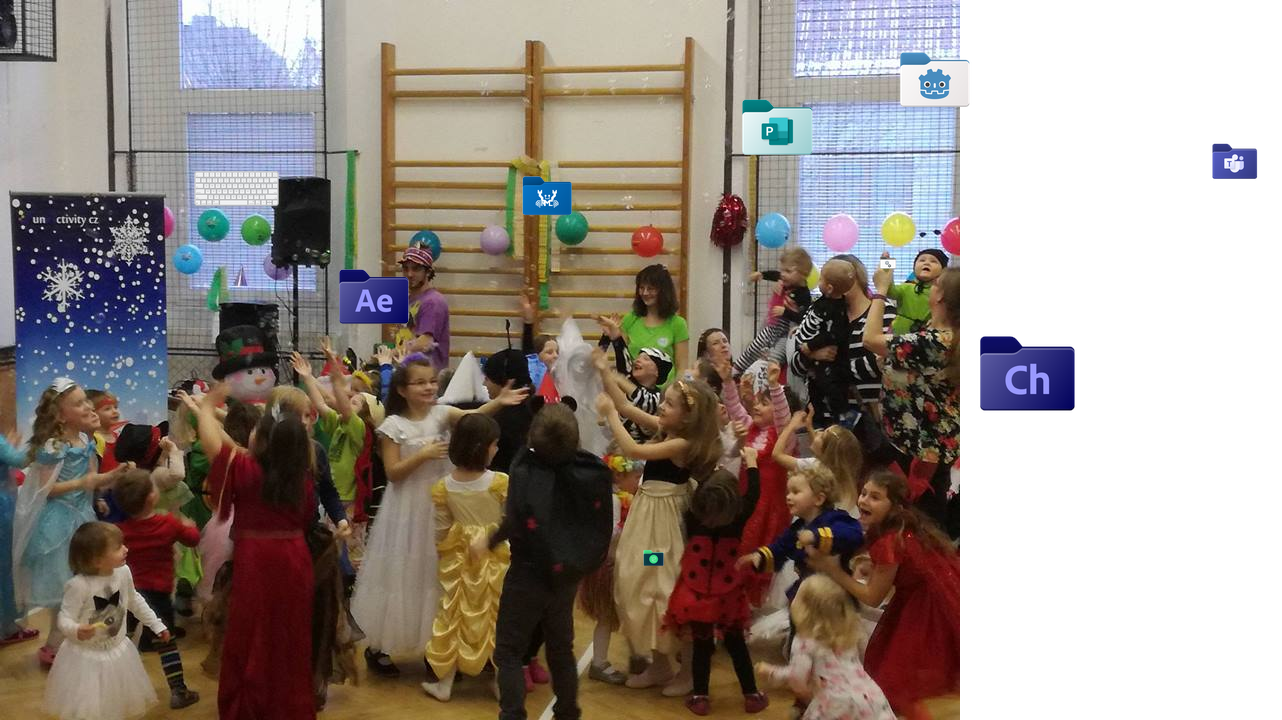  What do you see at coordinates (373, 298) in the screenshot?
I see `folder containing Adobe After Effects project files` at bounding box center [373, 298].